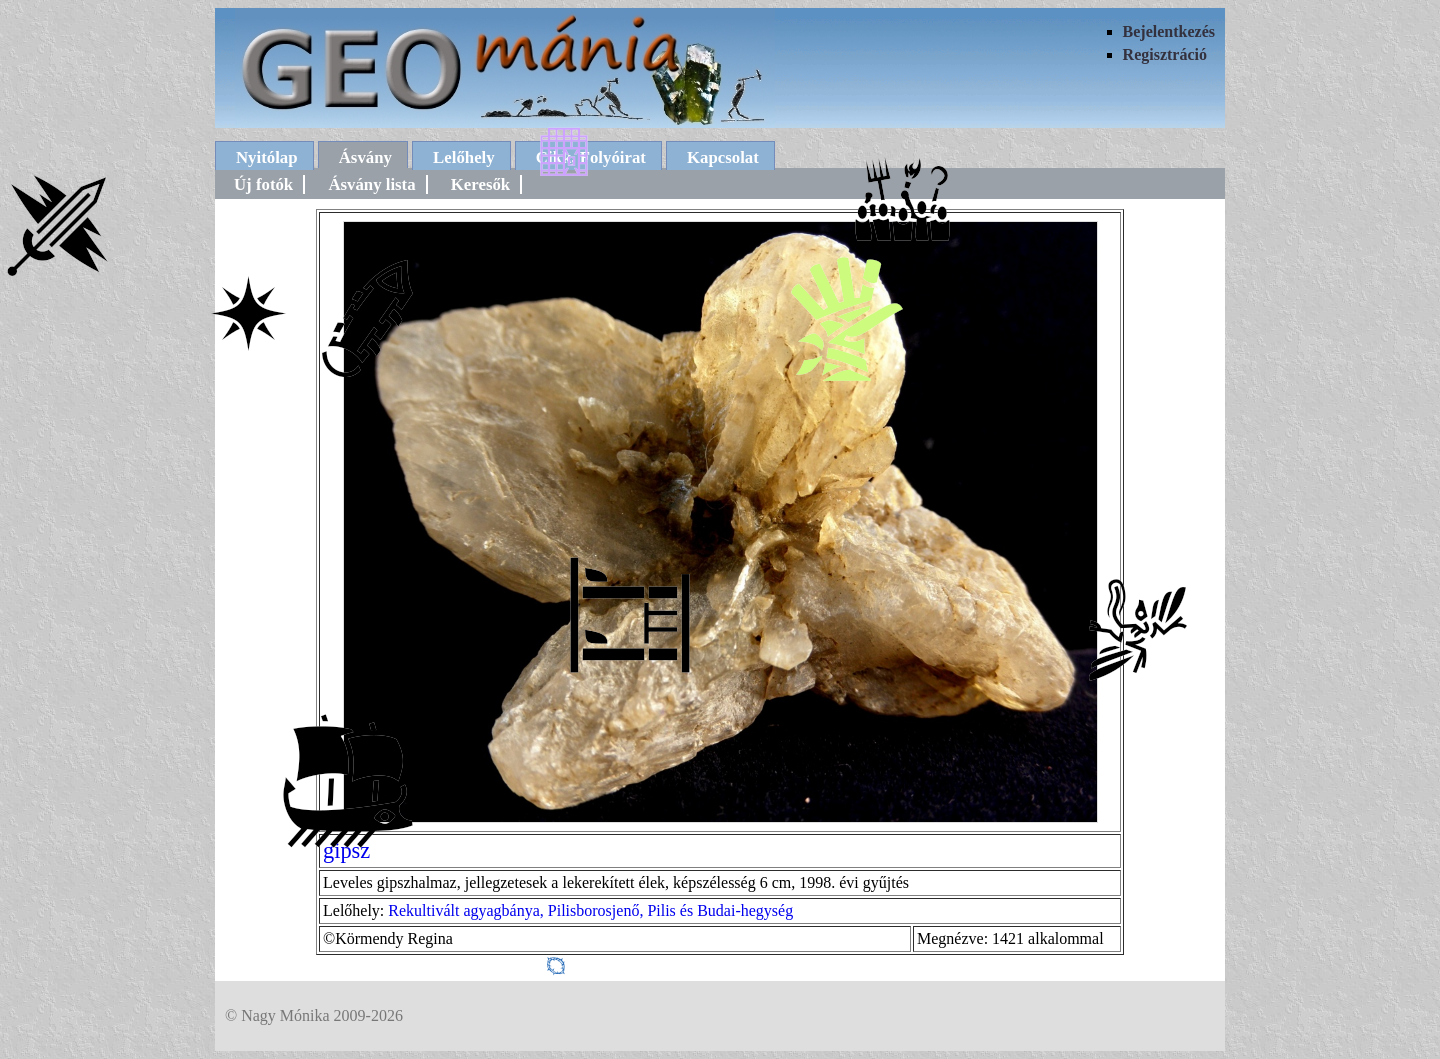  I want to click on navigate using compass or directional guide, so click(248, 313).